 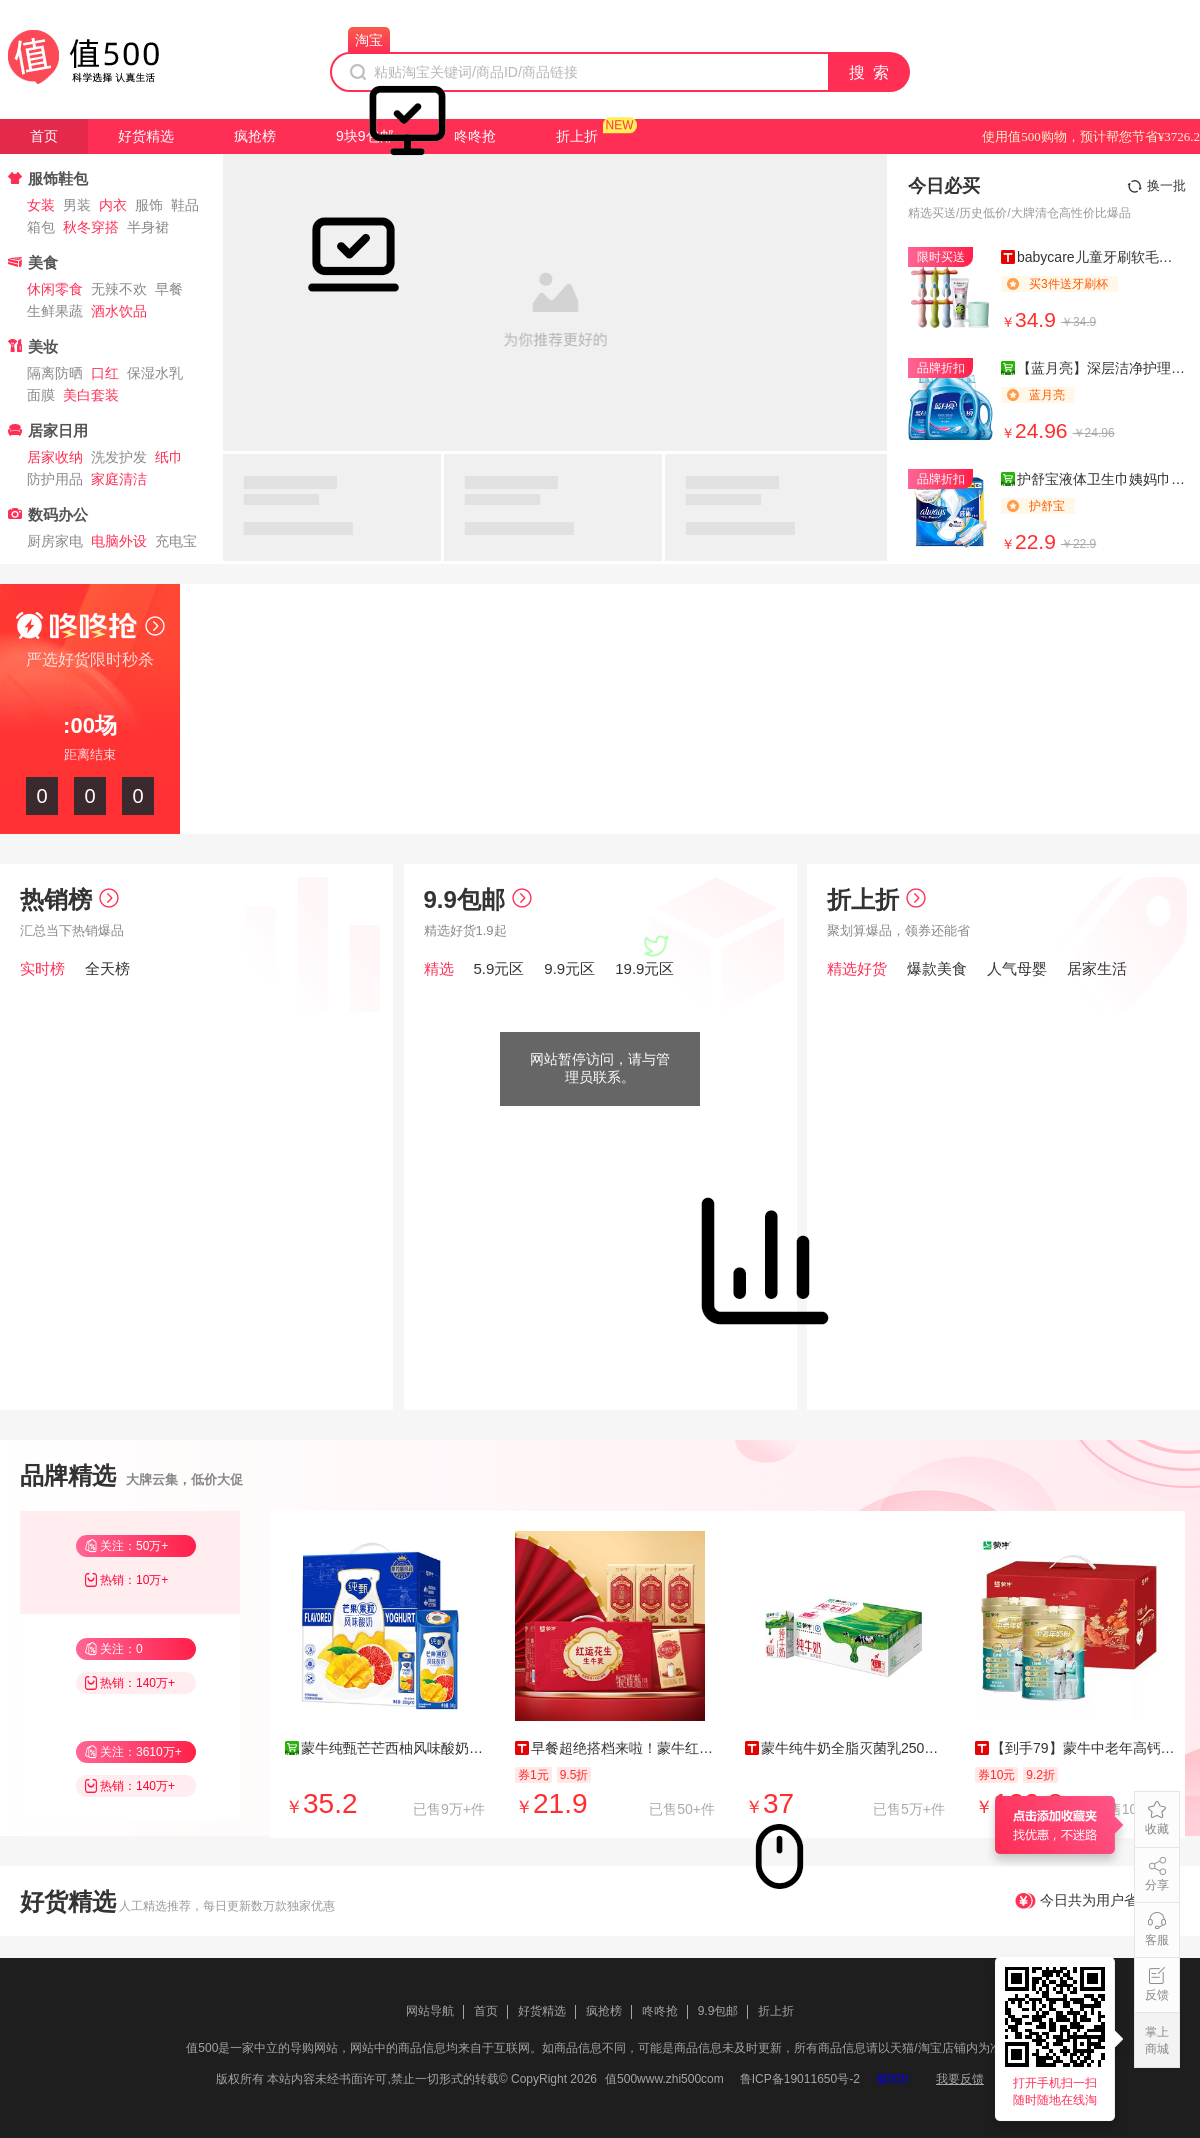 What do you see at coordinates (353, 254) in the screenshot?
I see `device verification complete` at bounding box center [353, 254].